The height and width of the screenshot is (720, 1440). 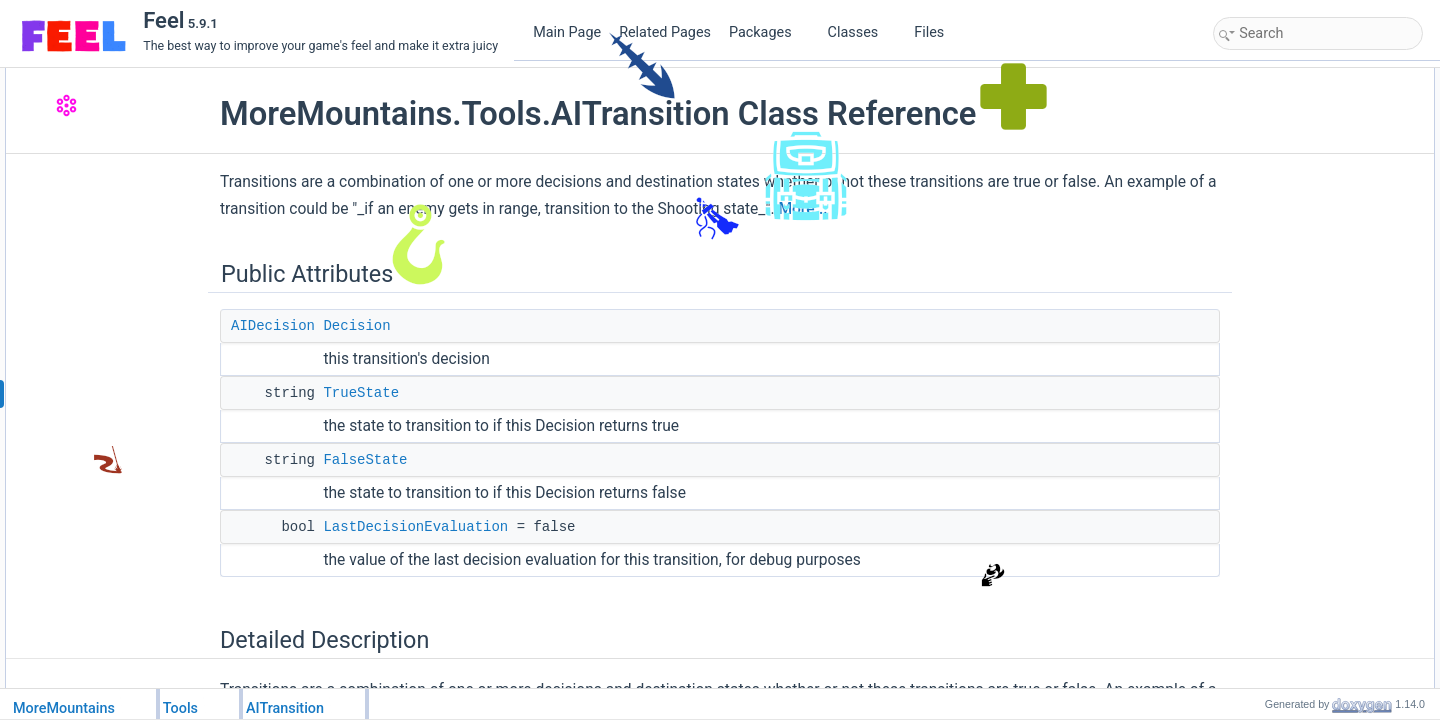 What do you see at coordinates (1013, 96) in the screenshot?
I see `indicates player health status is normal` at bounding box center [1013, 96].